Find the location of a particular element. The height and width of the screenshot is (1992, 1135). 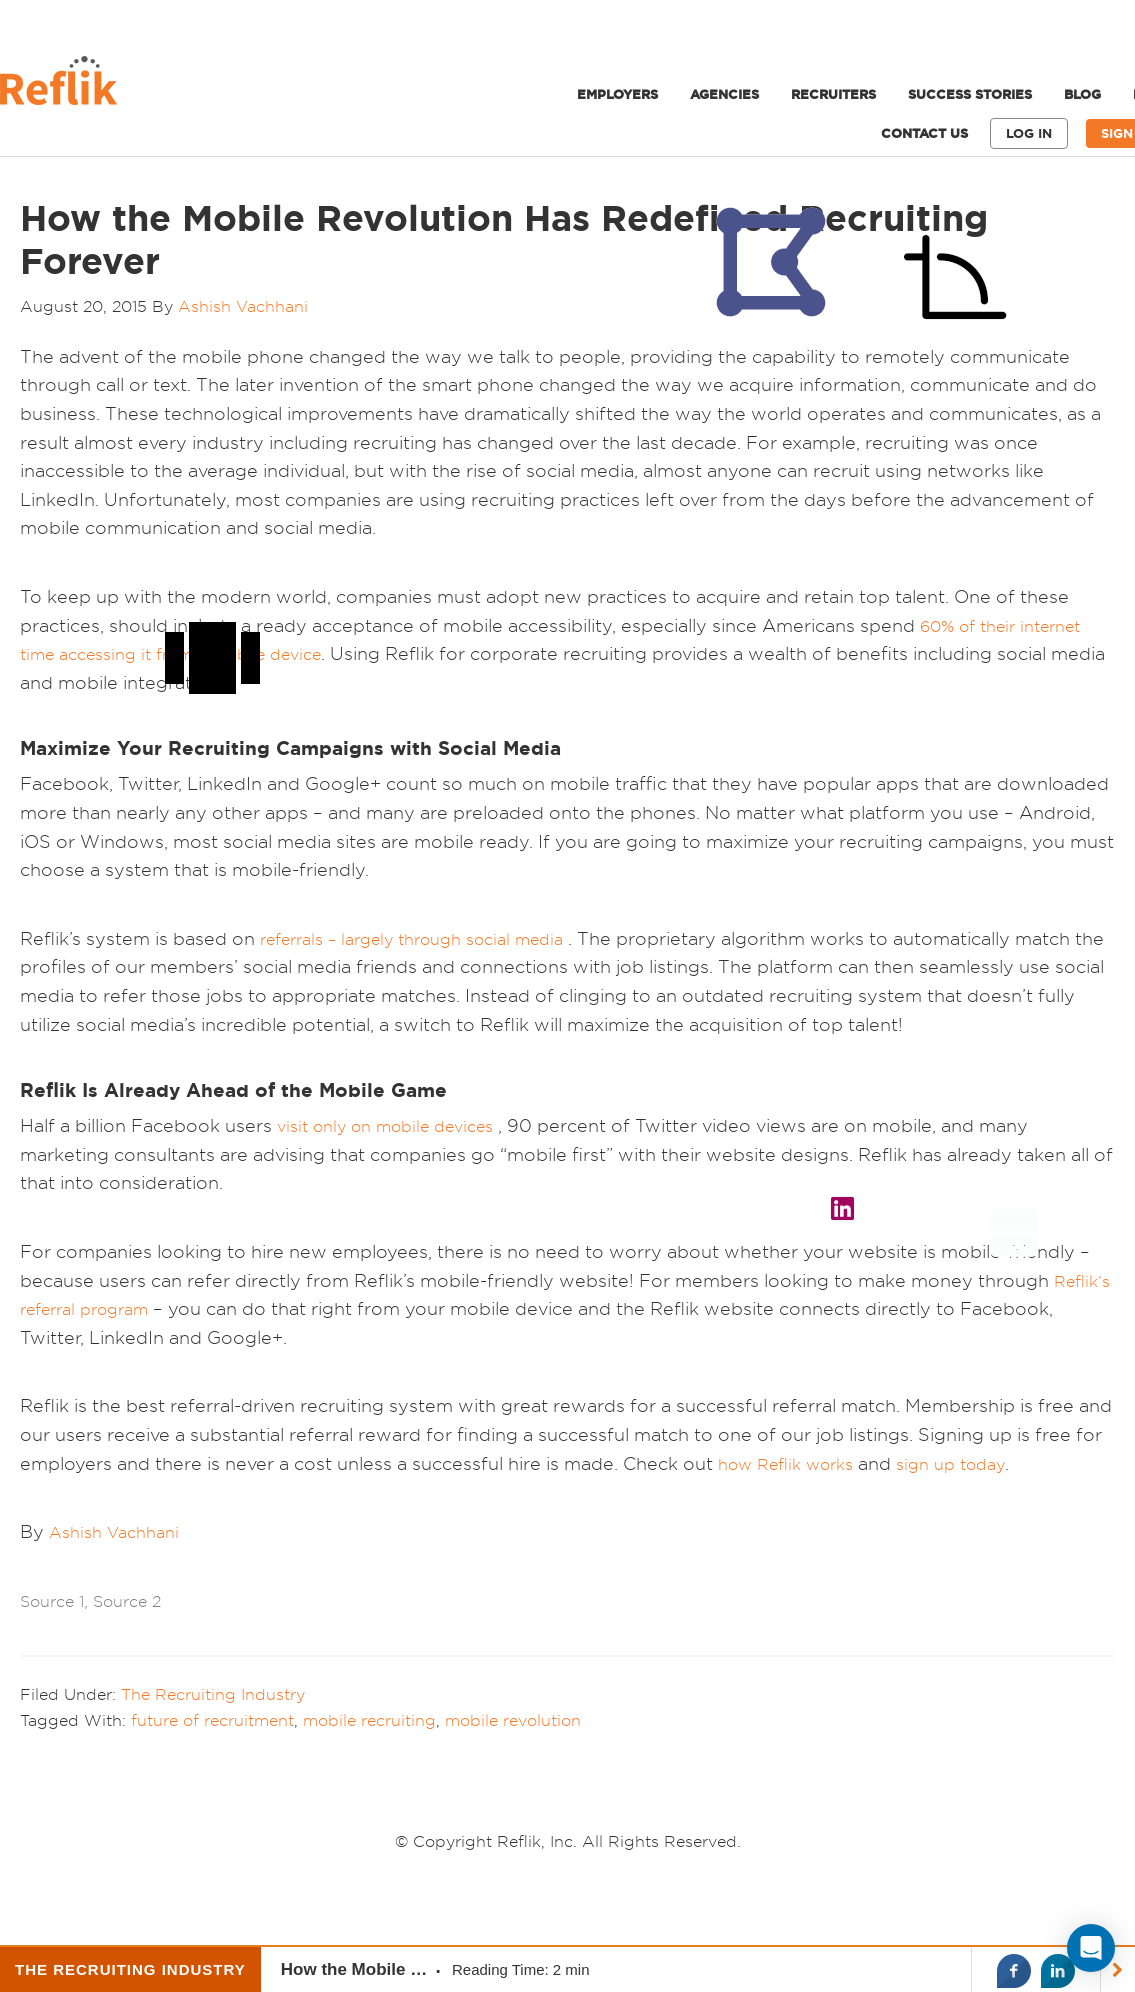

access local storage or drive settings is located at coordinates (1013, 1232).